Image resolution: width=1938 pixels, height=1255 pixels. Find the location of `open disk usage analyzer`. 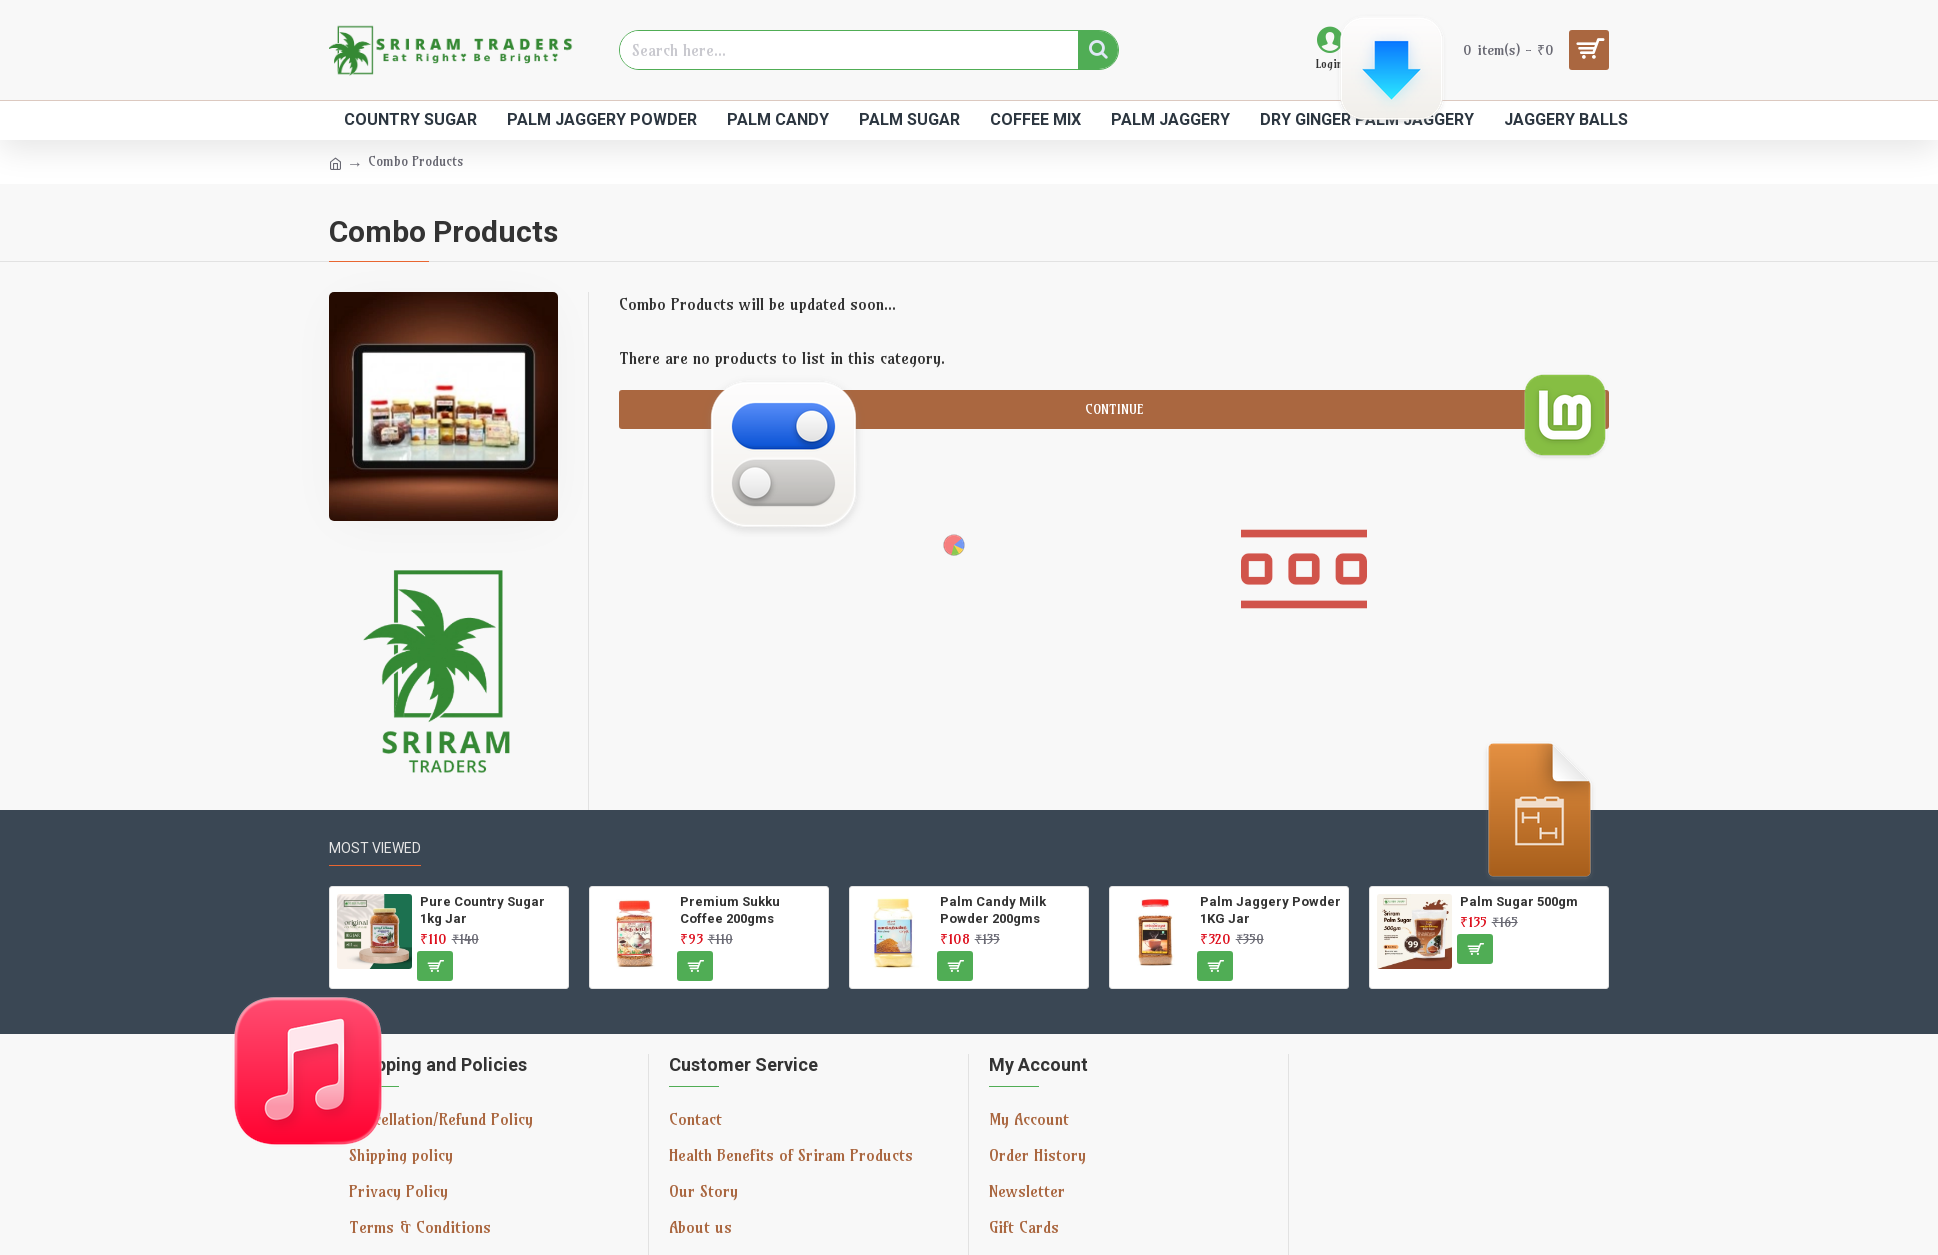

open disk usage analyzer is located at coordinates (954, 545).